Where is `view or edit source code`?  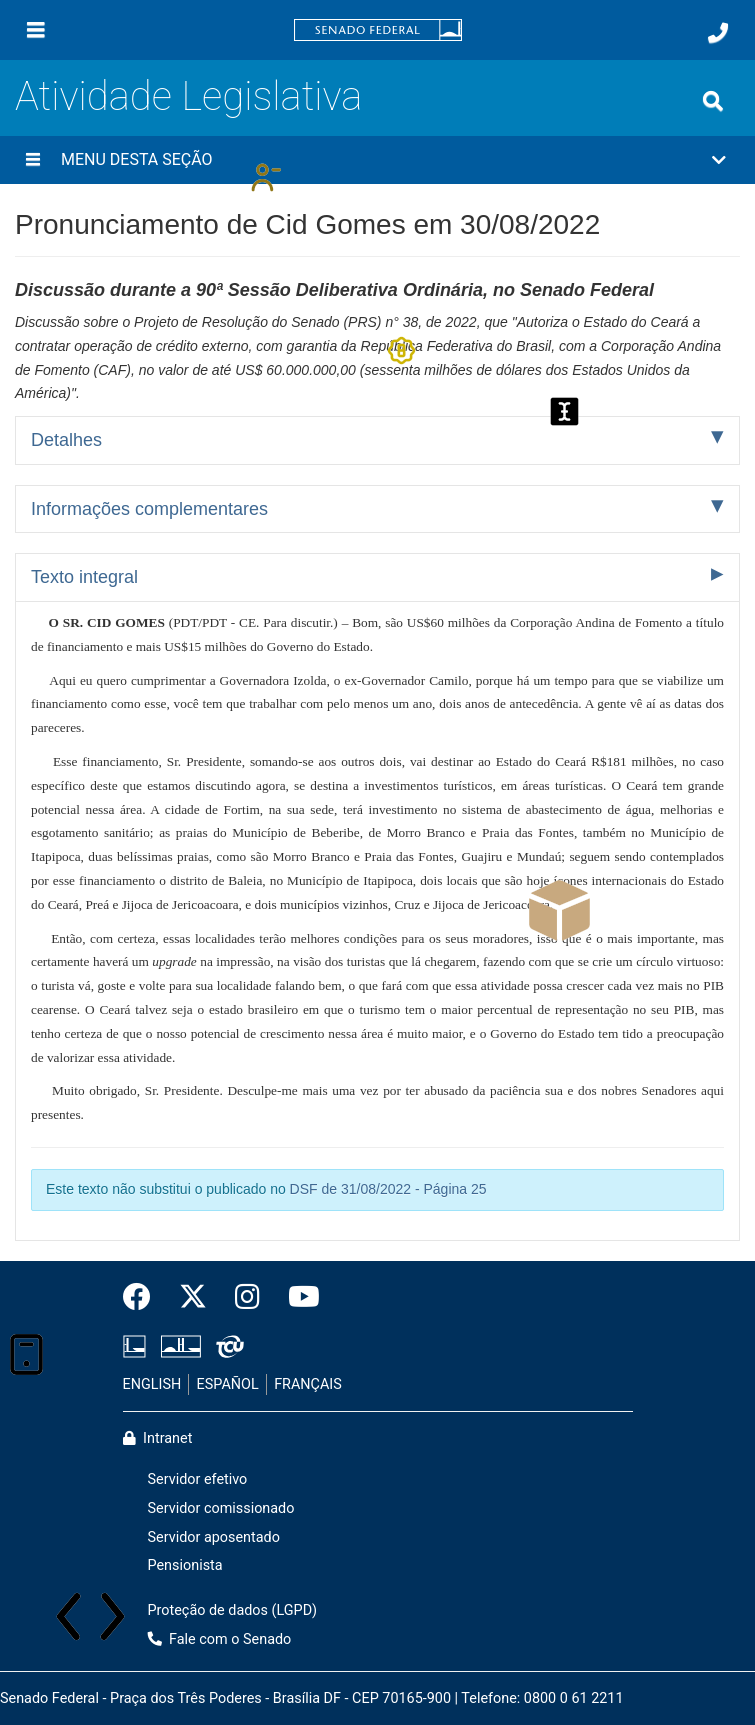 view or edit source code is located at coordinates (90, 1616).